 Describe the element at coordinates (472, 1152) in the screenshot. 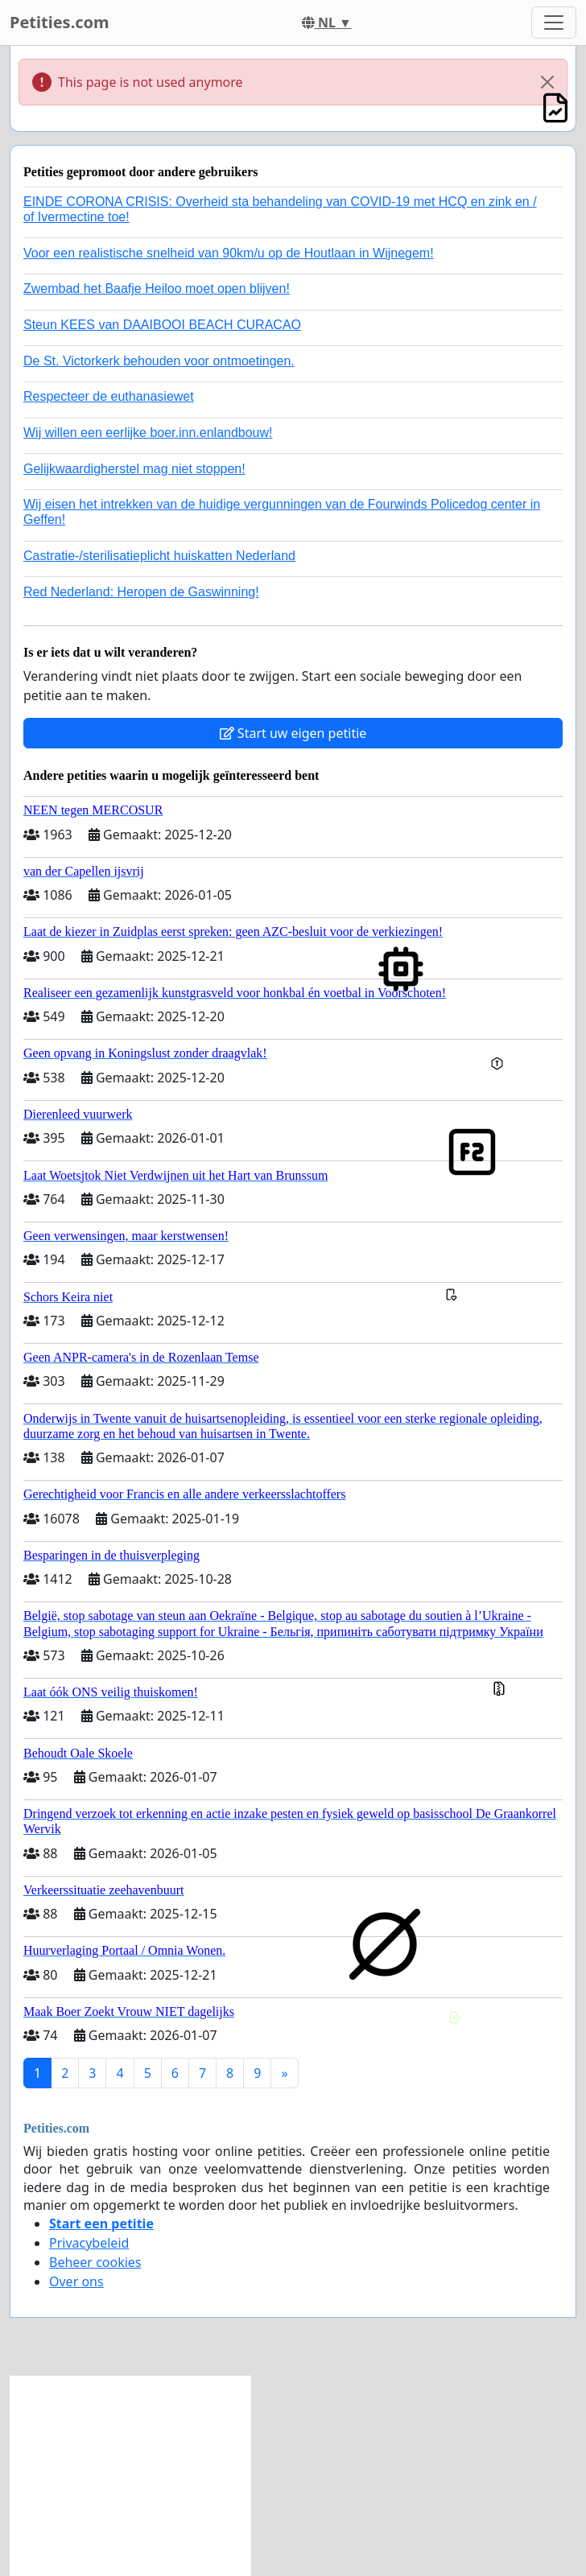

I see `toggle F2 function key shortcut` at that location.